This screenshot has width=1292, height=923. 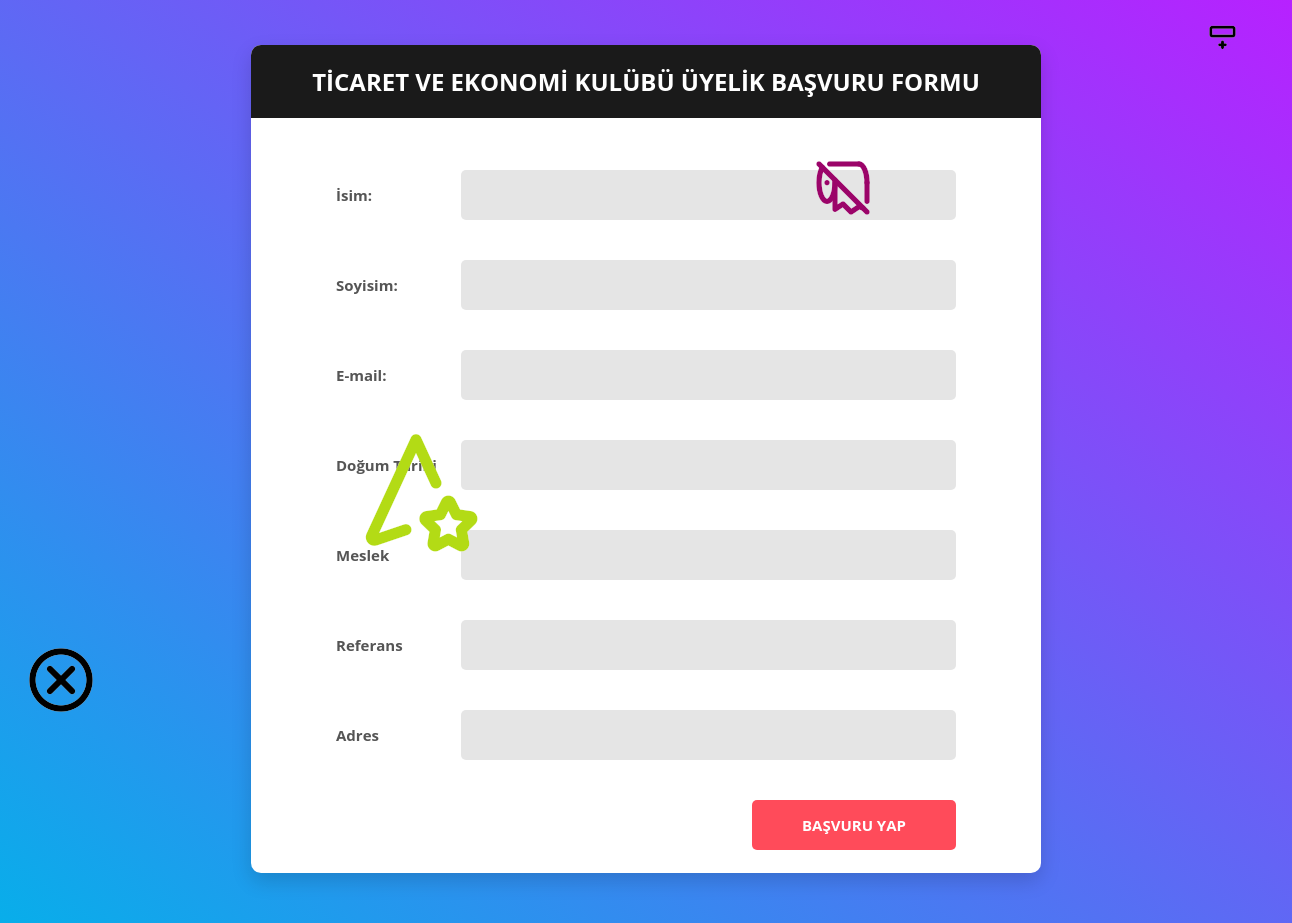 What do you see at coordinates (1222, 37) in the screenshot?
I see `insert a new row below` at bounding box center [1222, 37].